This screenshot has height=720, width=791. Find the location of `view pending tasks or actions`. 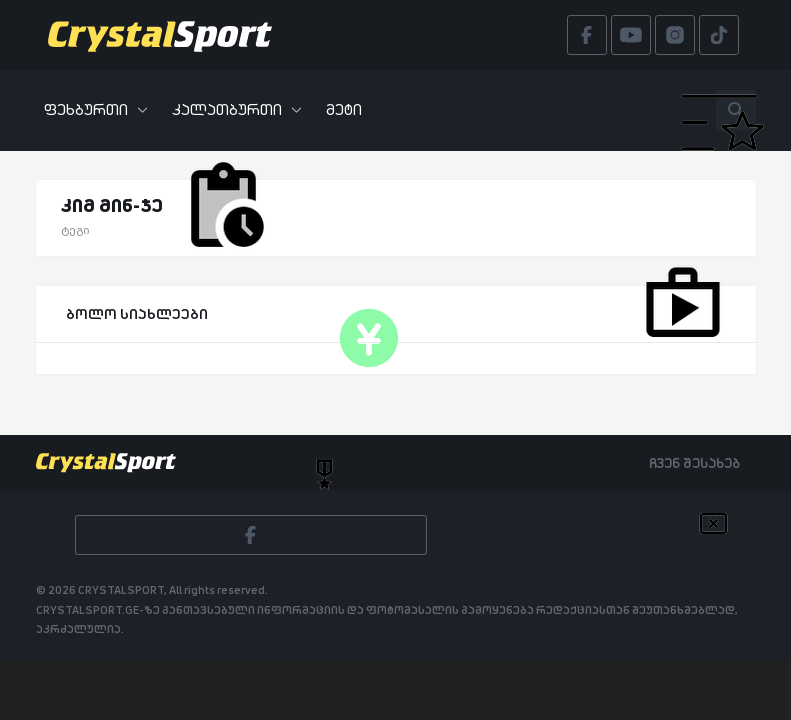

view pending tasks or actions is located at coordinates (223, 206).